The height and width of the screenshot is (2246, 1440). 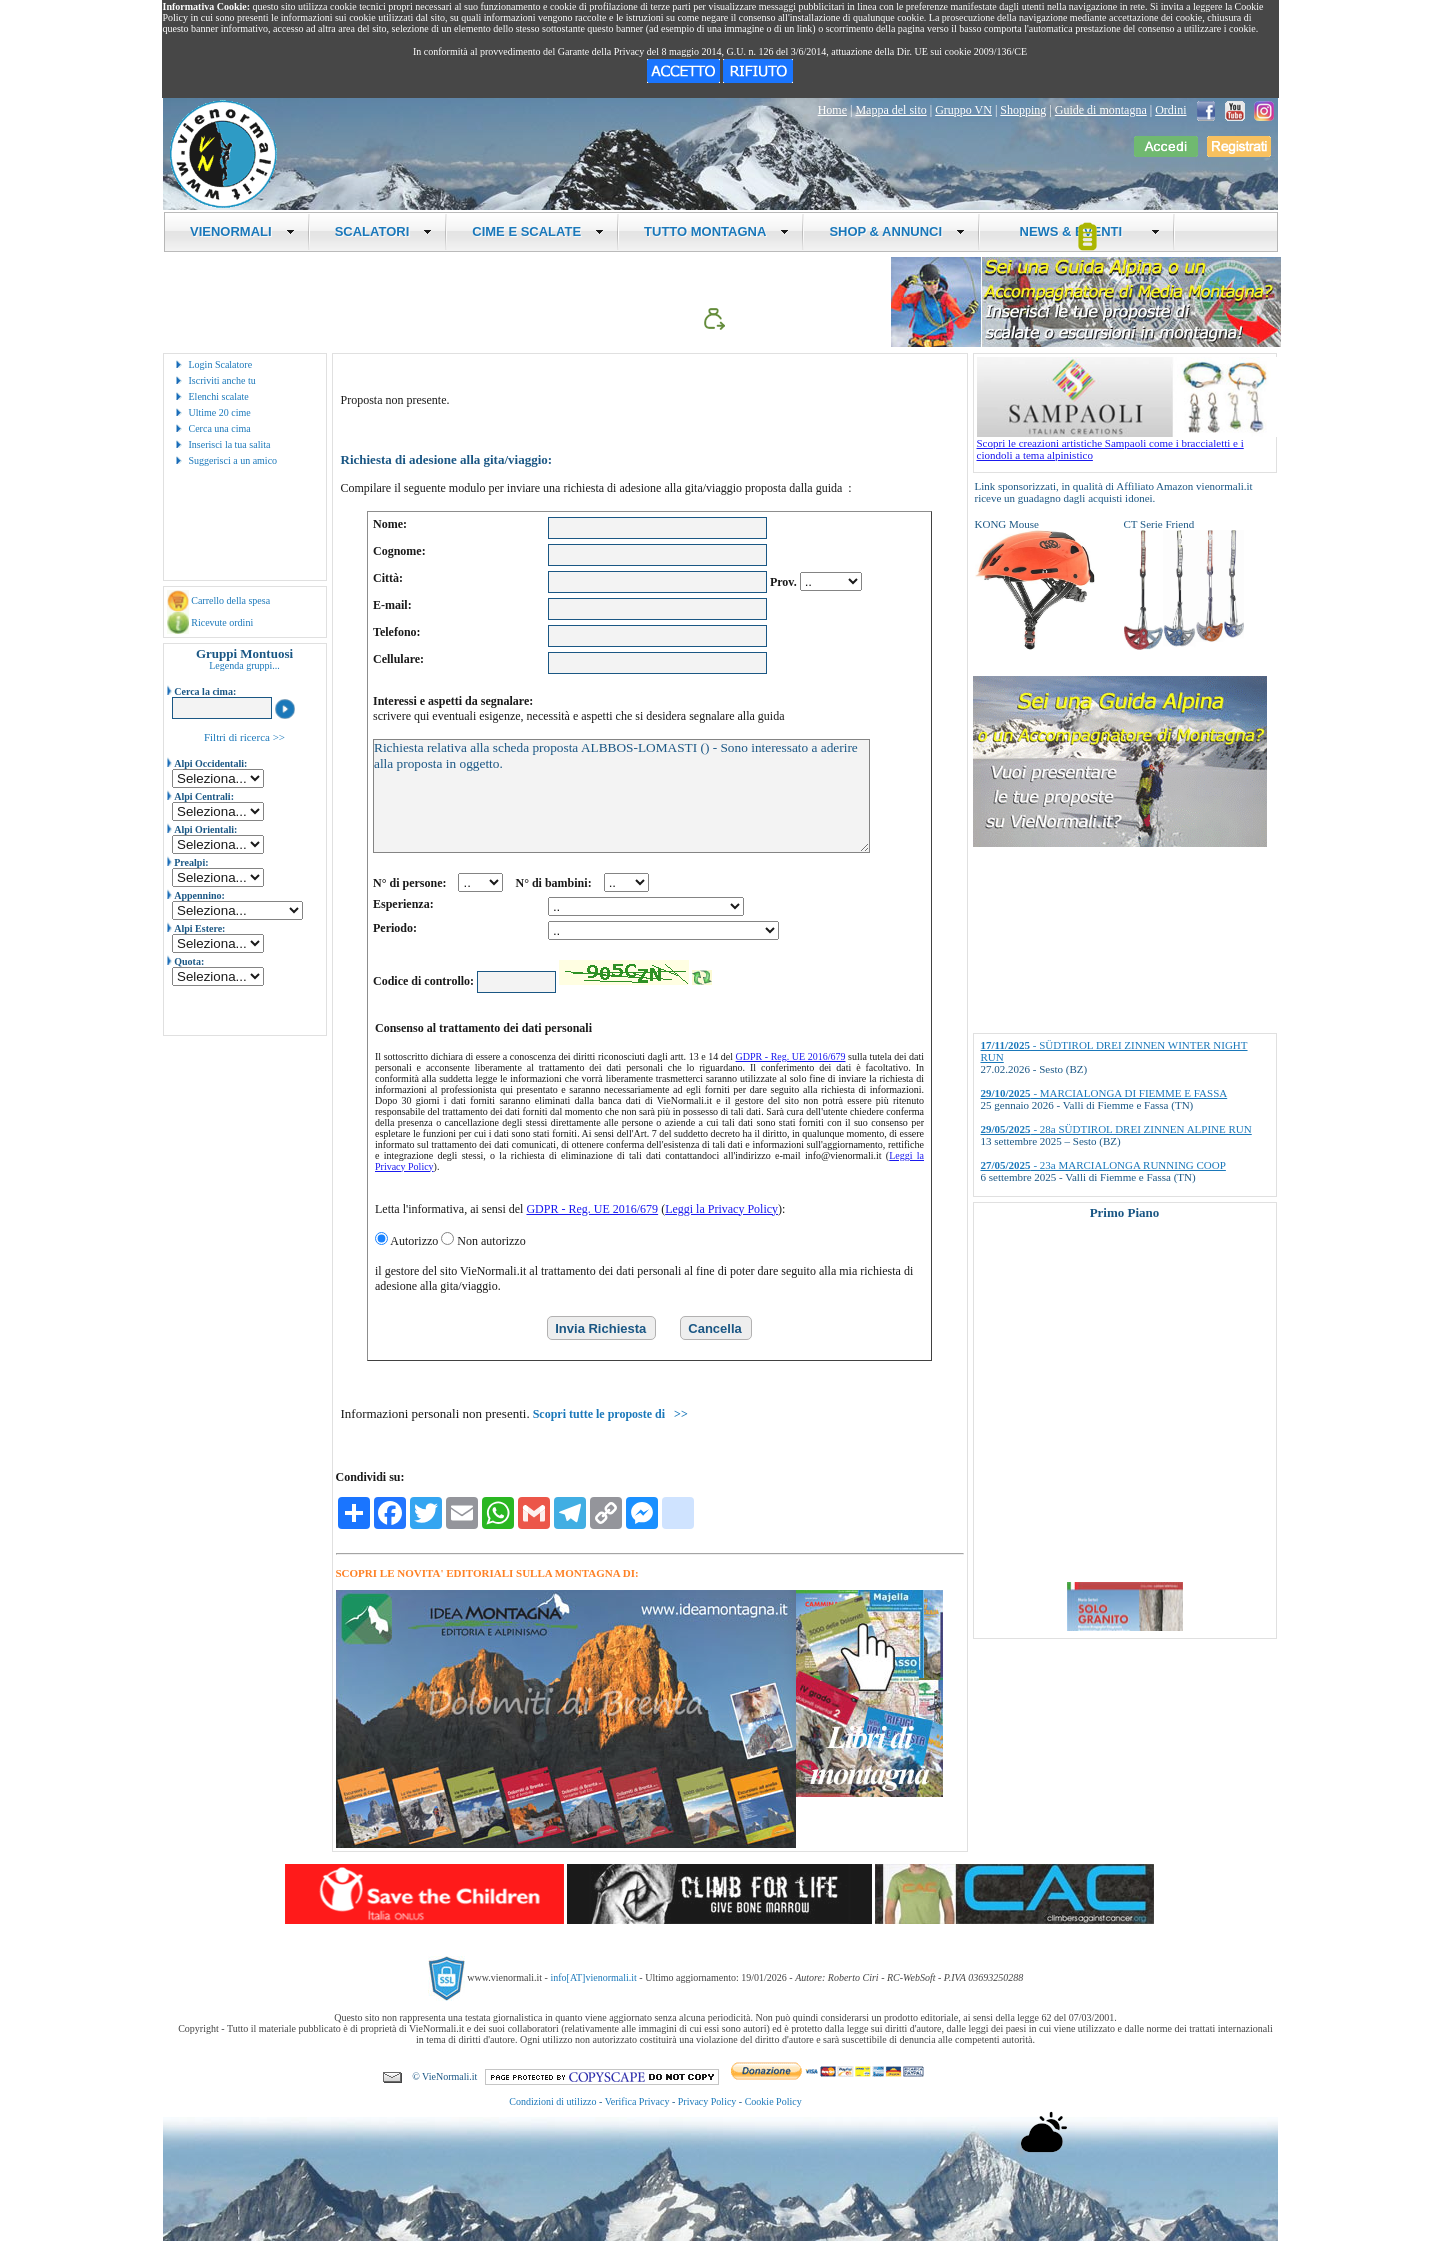 What do you see at coordinates (1087, 236) in the screenshot?
I see `indicates full or high battery level` at bounding box center [1087, 236].